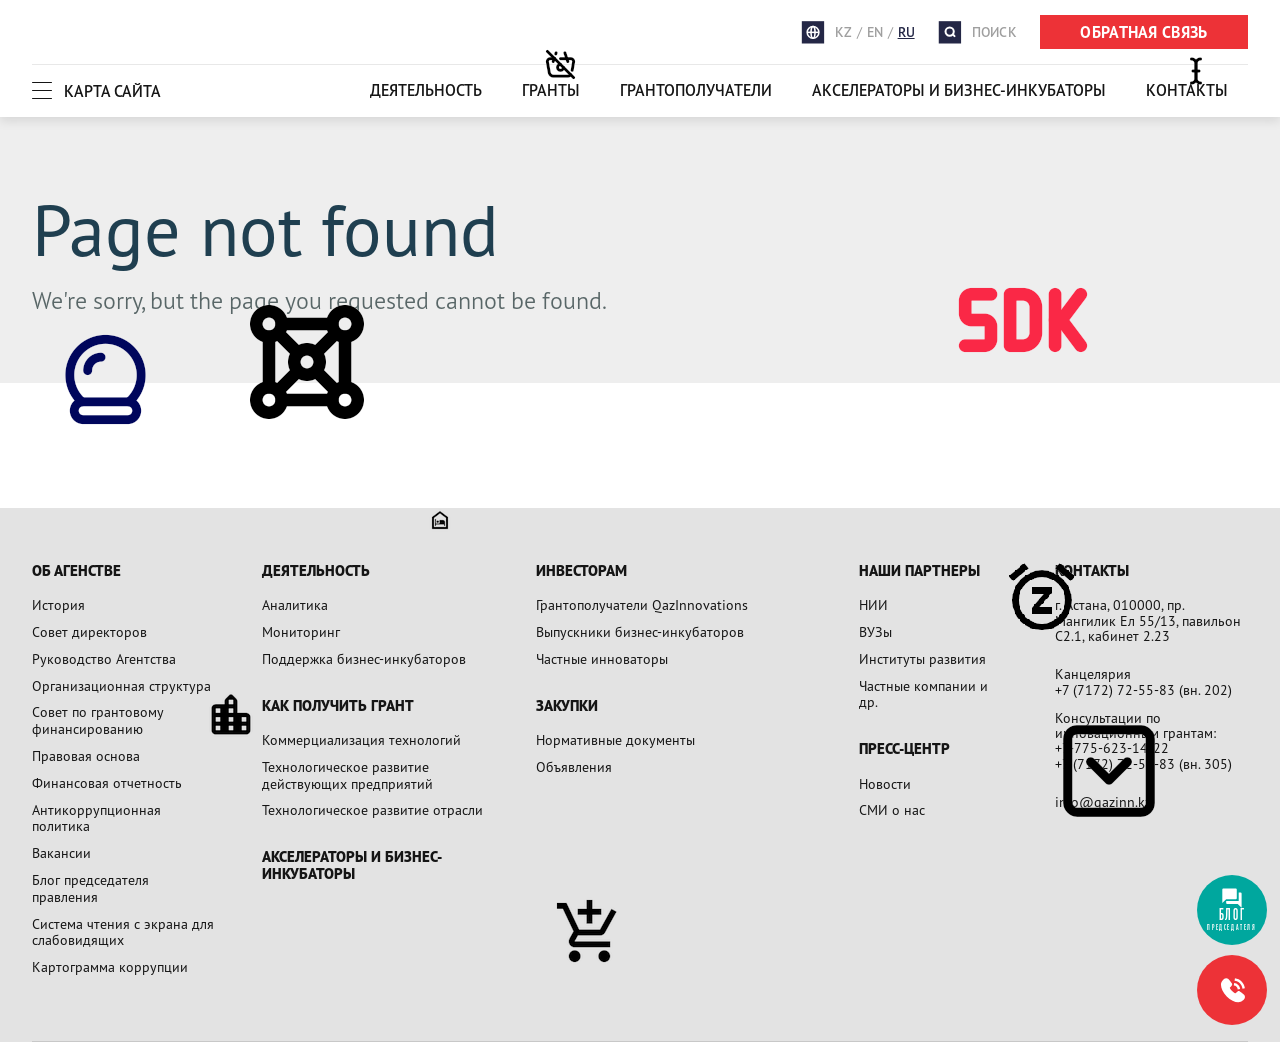 The image size is (1280, 1042). What do you see at coordinates (231, 715) in the screenshot?
I see `view city or urban locations` at bounding box center [231, 715].